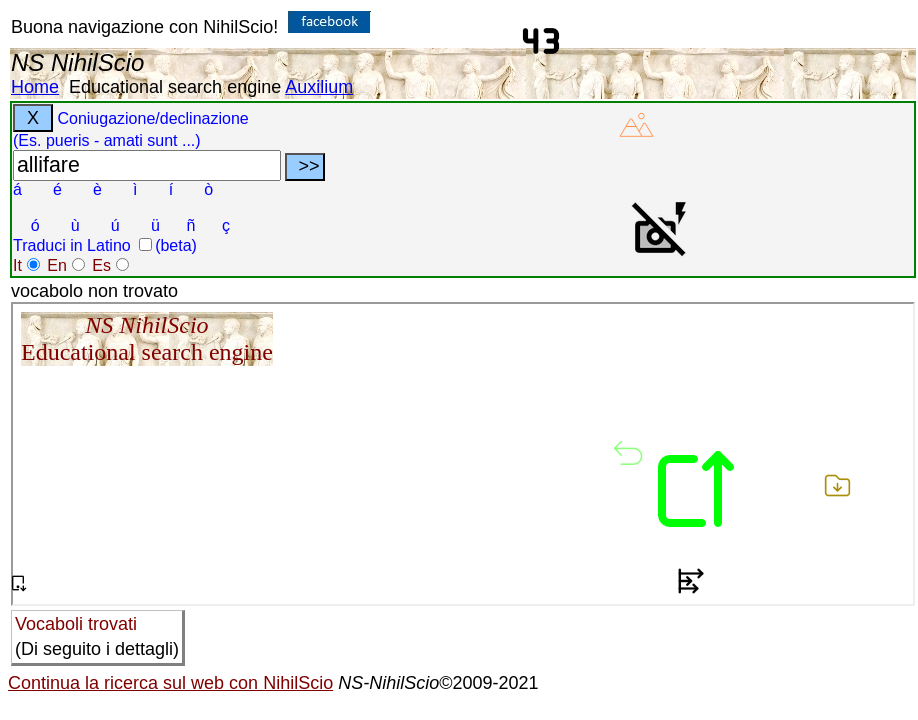 The image size is (918, 720). I want to click on view data flow or process direction, so click(691, 581).